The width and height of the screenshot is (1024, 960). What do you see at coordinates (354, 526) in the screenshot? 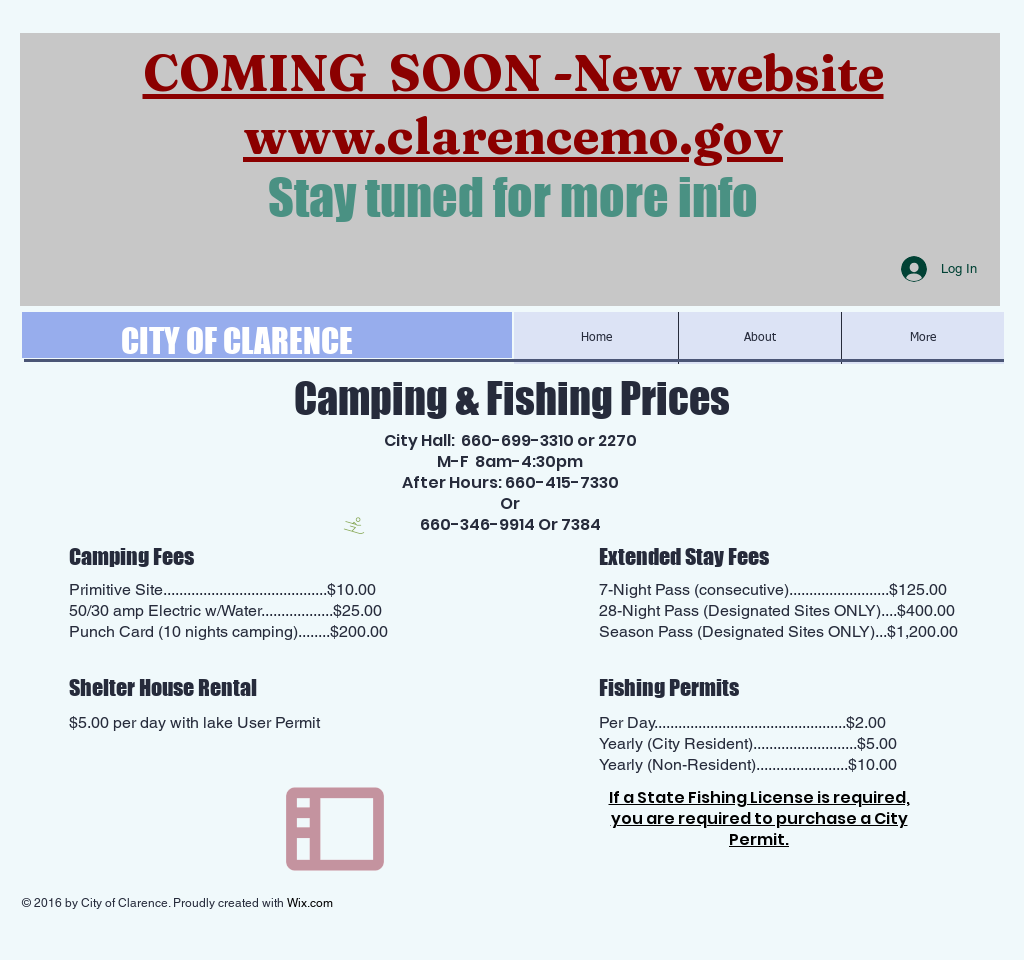
I see `access ski resort or winter sports information` at bounding box center [354, 526].